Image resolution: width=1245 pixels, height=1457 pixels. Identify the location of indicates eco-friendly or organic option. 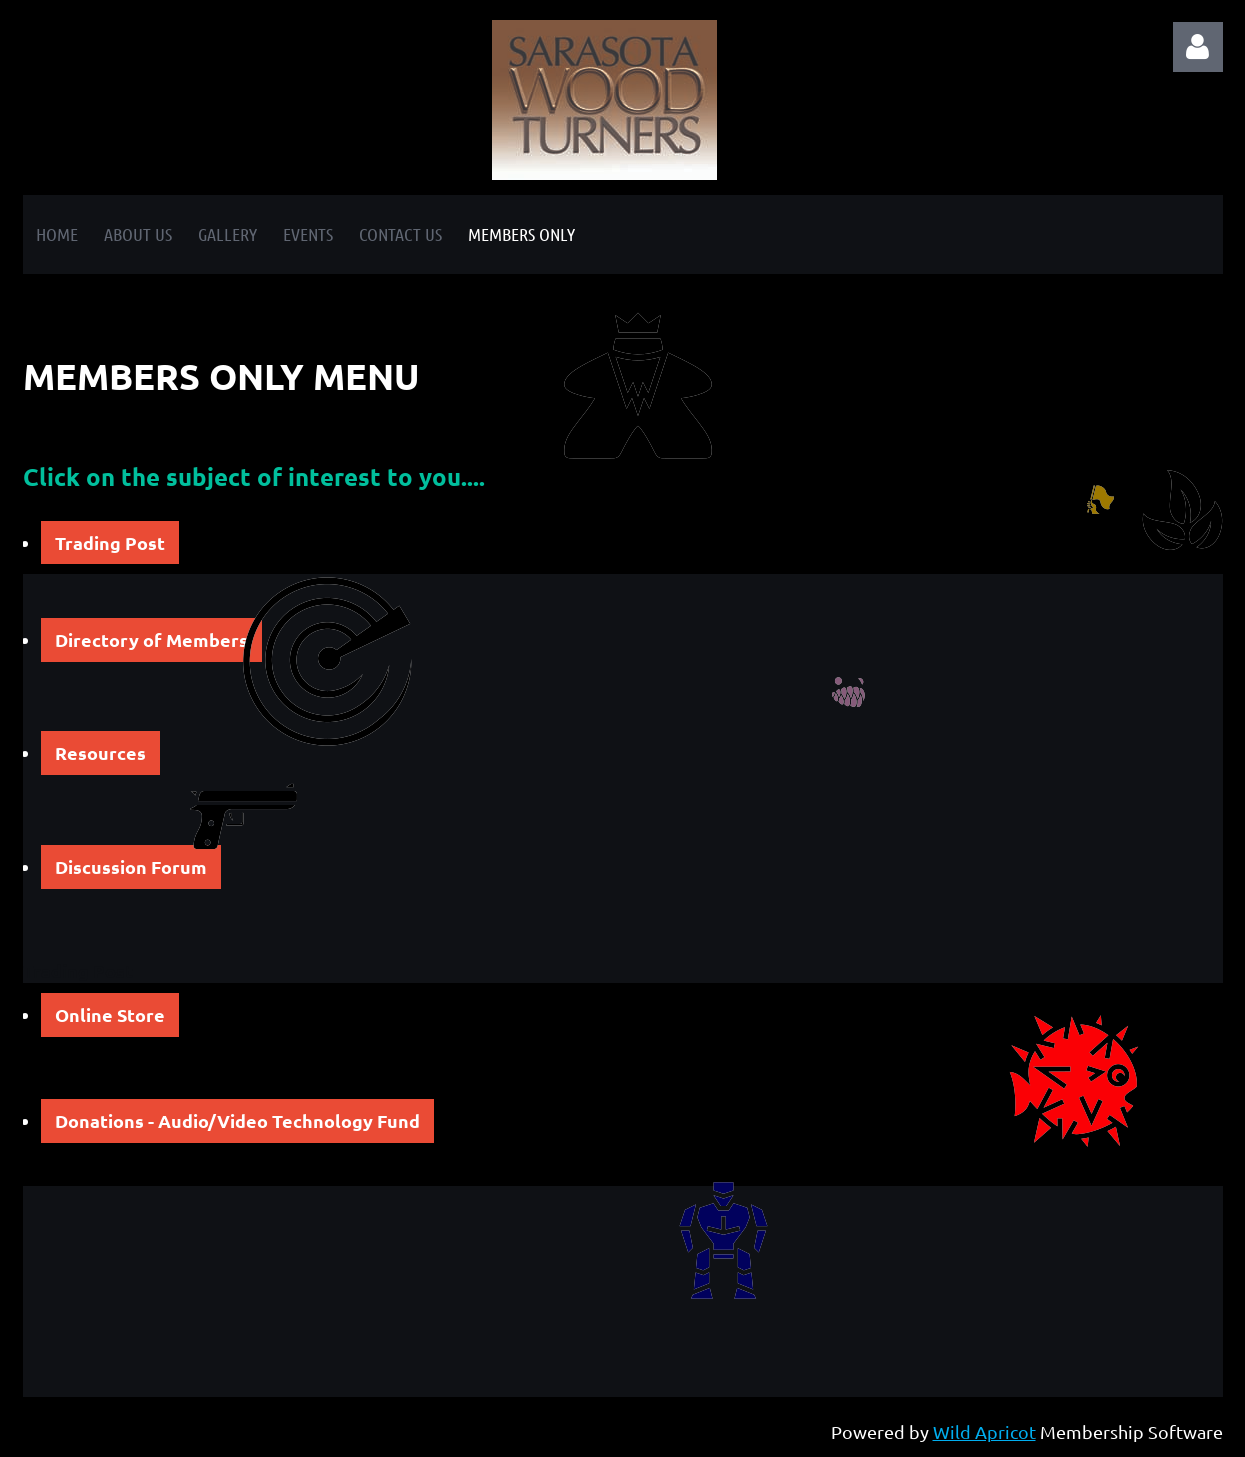
(1183, 510).